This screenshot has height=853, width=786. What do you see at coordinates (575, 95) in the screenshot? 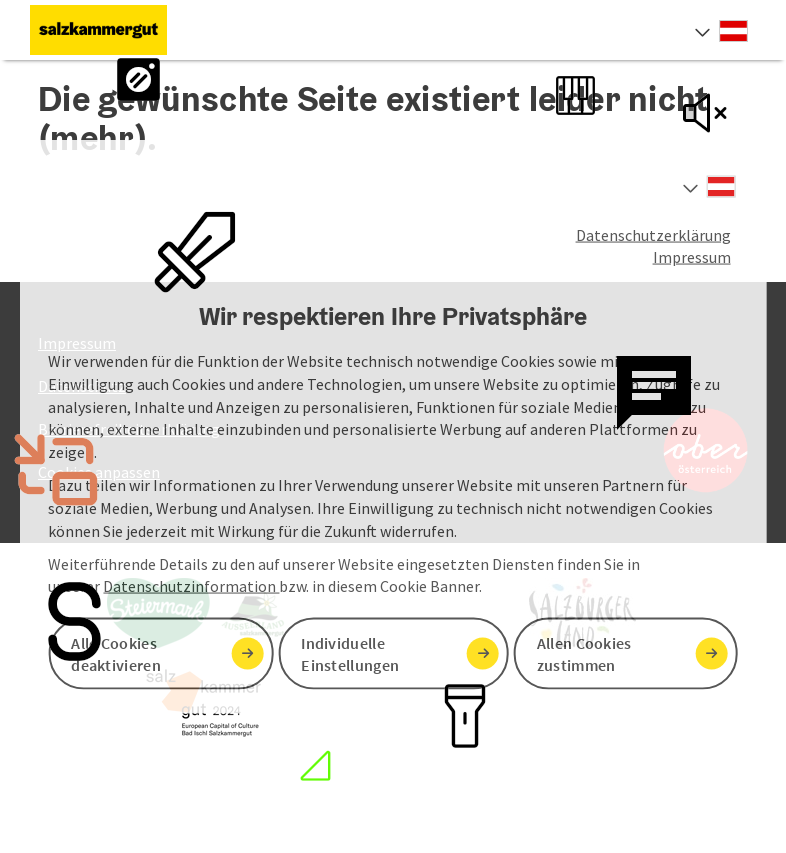
I see `open music or piano app` at bounding box center [575, 95].